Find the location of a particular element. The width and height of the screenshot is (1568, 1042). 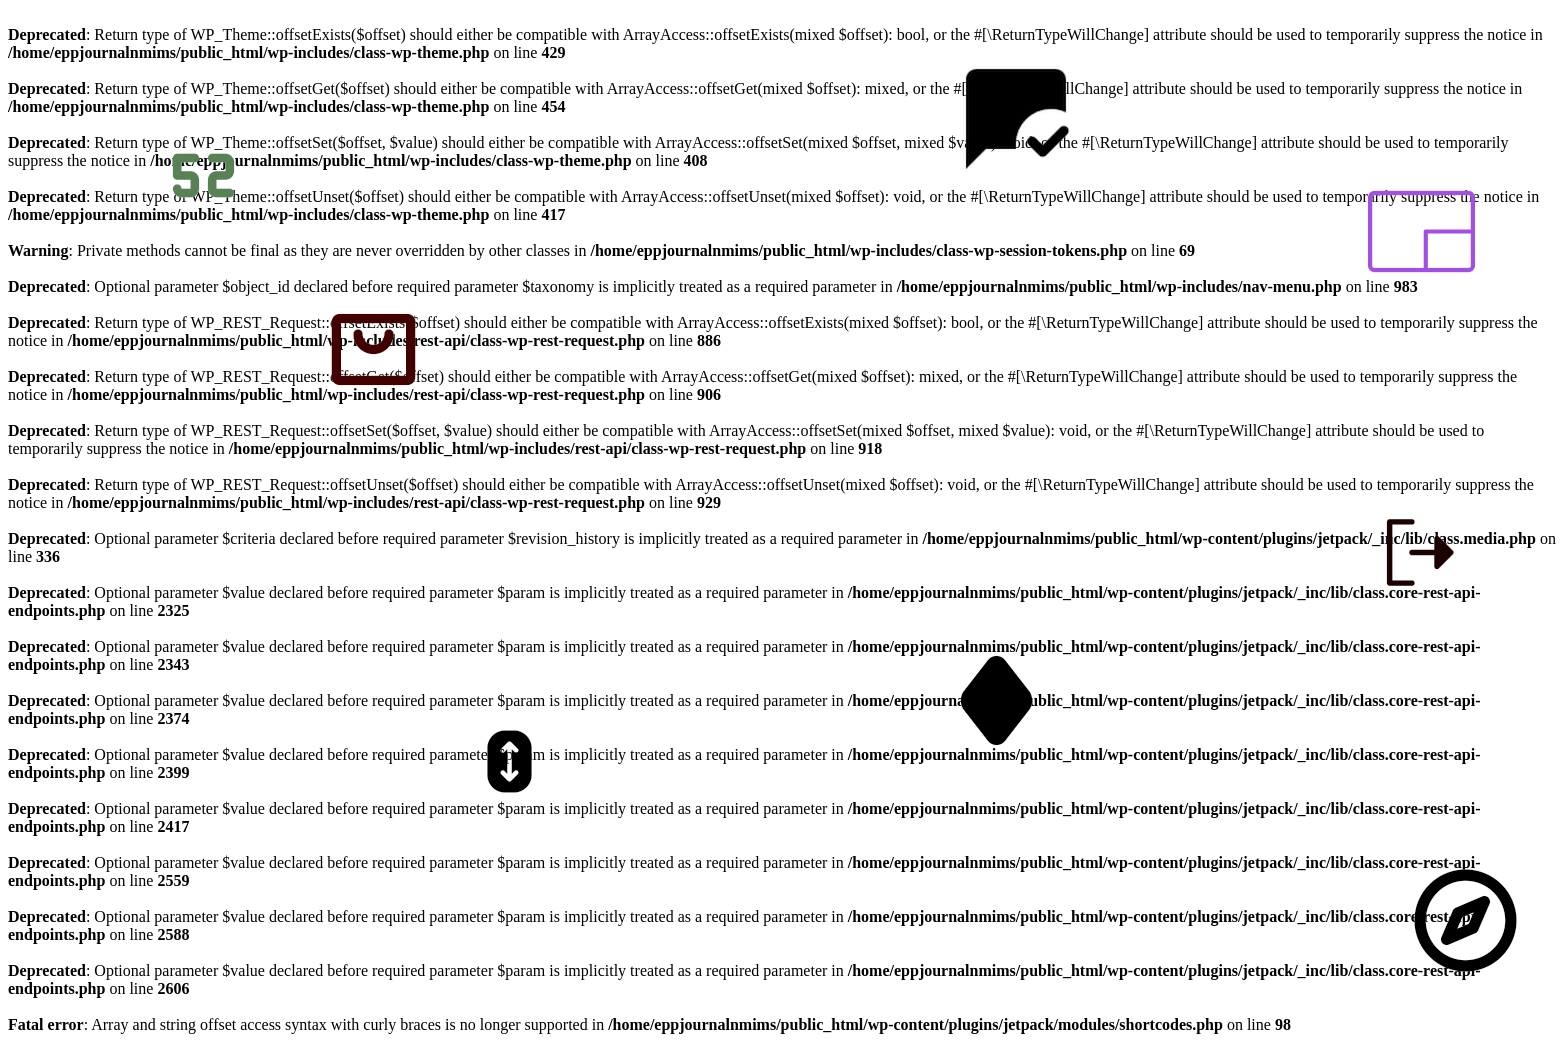

open navigation or directions is located at coordinates (1465, 920).